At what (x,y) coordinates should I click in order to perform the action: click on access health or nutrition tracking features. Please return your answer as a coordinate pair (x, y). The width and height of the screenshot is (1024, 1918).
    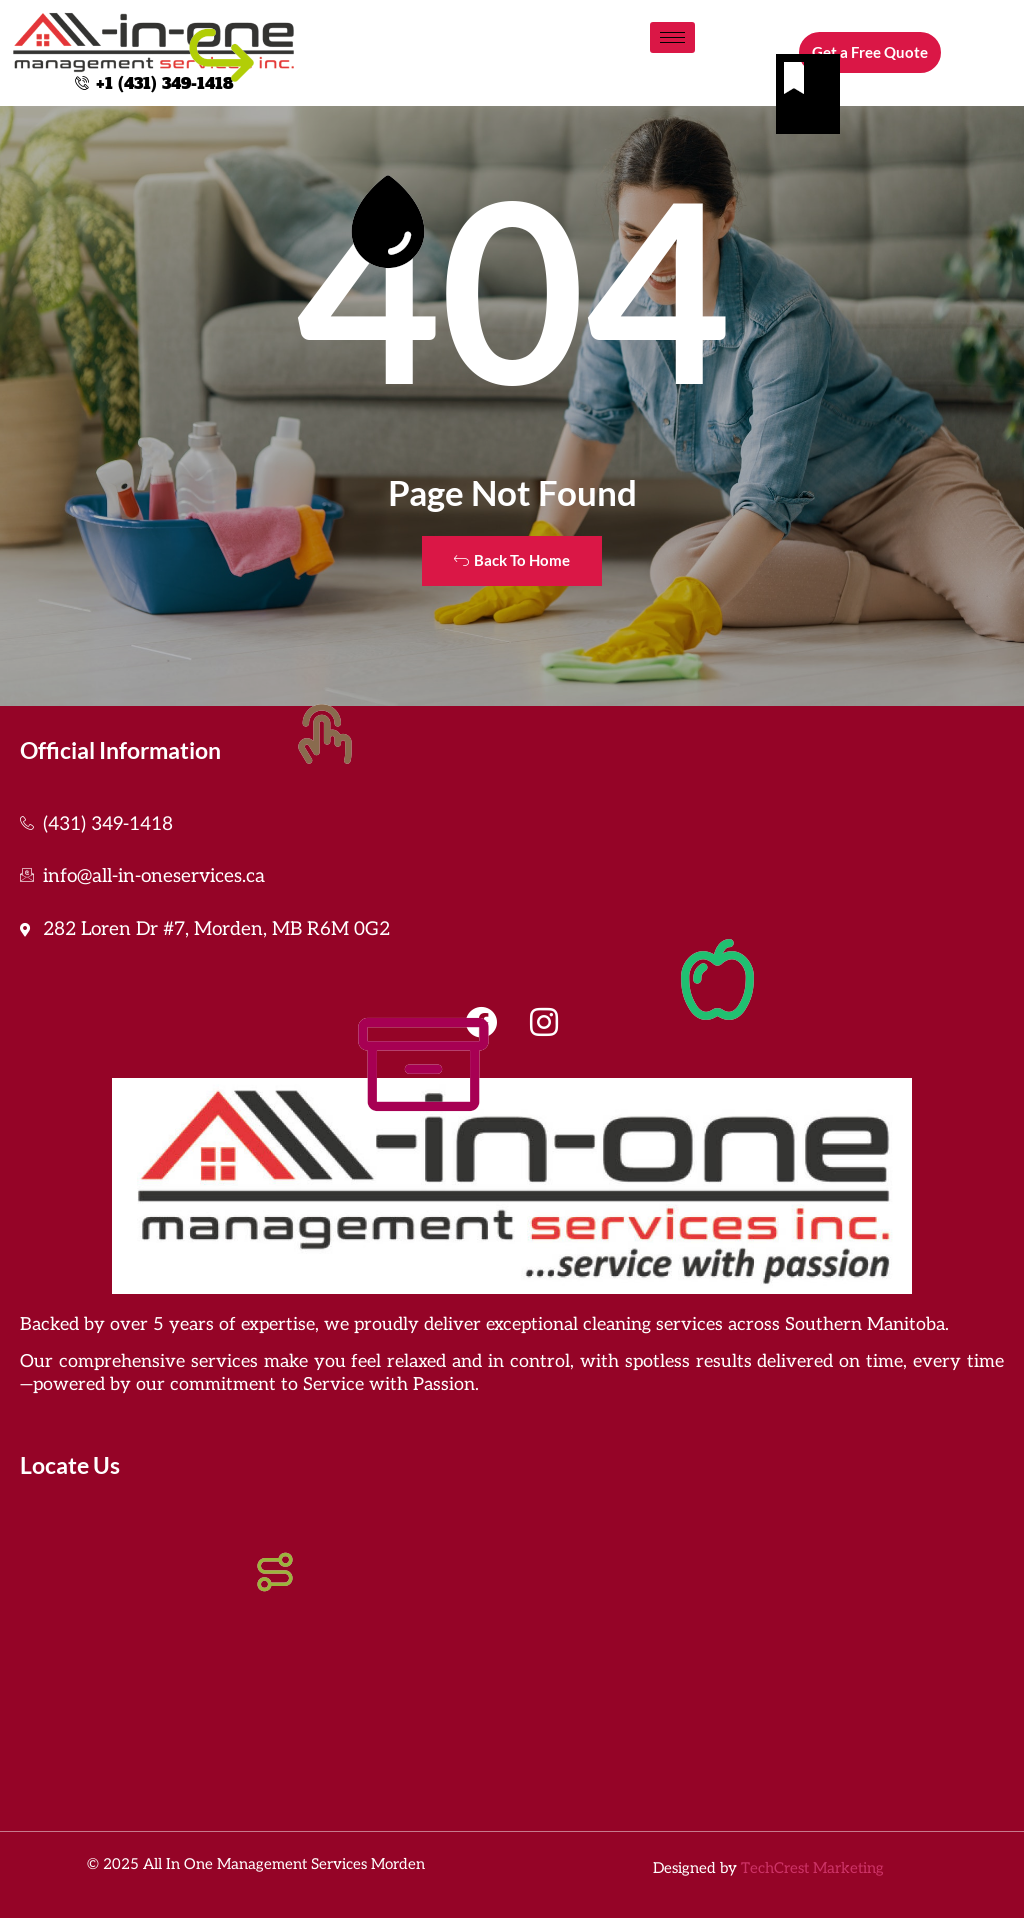
    Looking at the image, I should click on (717, 979).